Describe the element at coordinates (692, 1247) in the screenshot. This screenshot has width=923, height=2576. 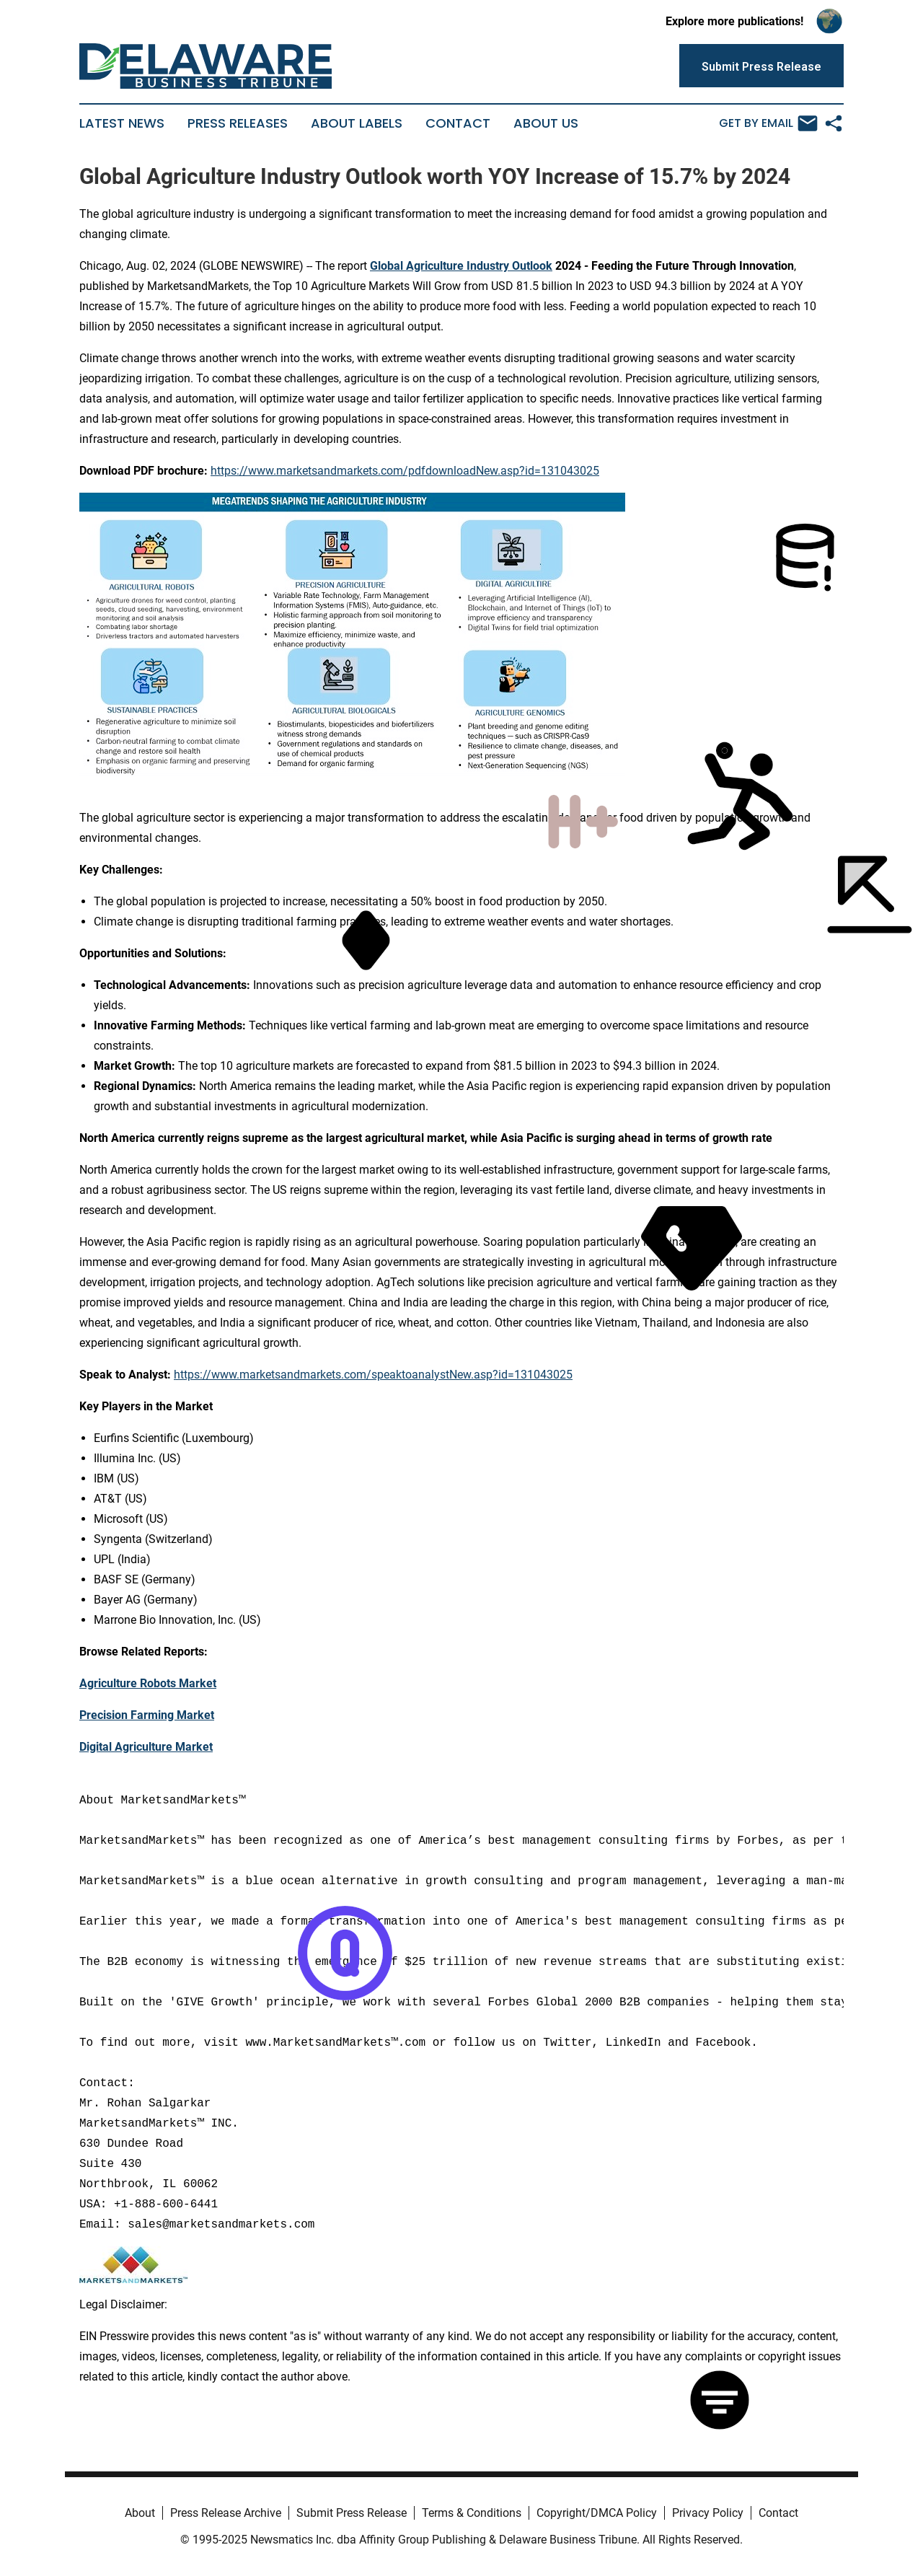
I see `indicates premium or pro membership status` at that location.